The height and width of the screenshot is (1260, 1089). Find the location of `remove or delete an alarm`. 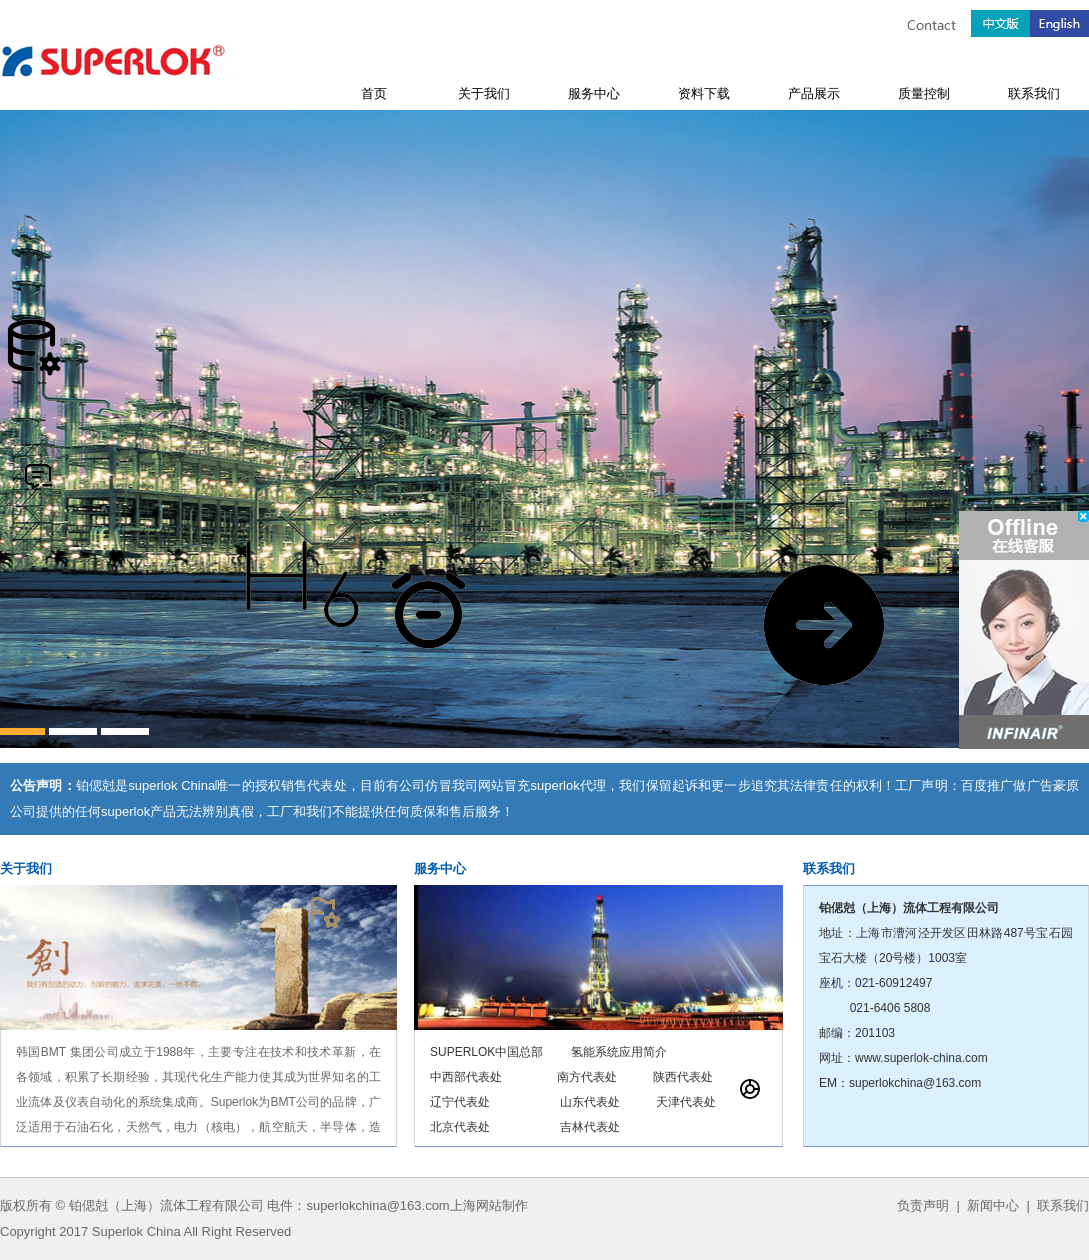

remove or delete an alarm is located at coordinates (428, 610).